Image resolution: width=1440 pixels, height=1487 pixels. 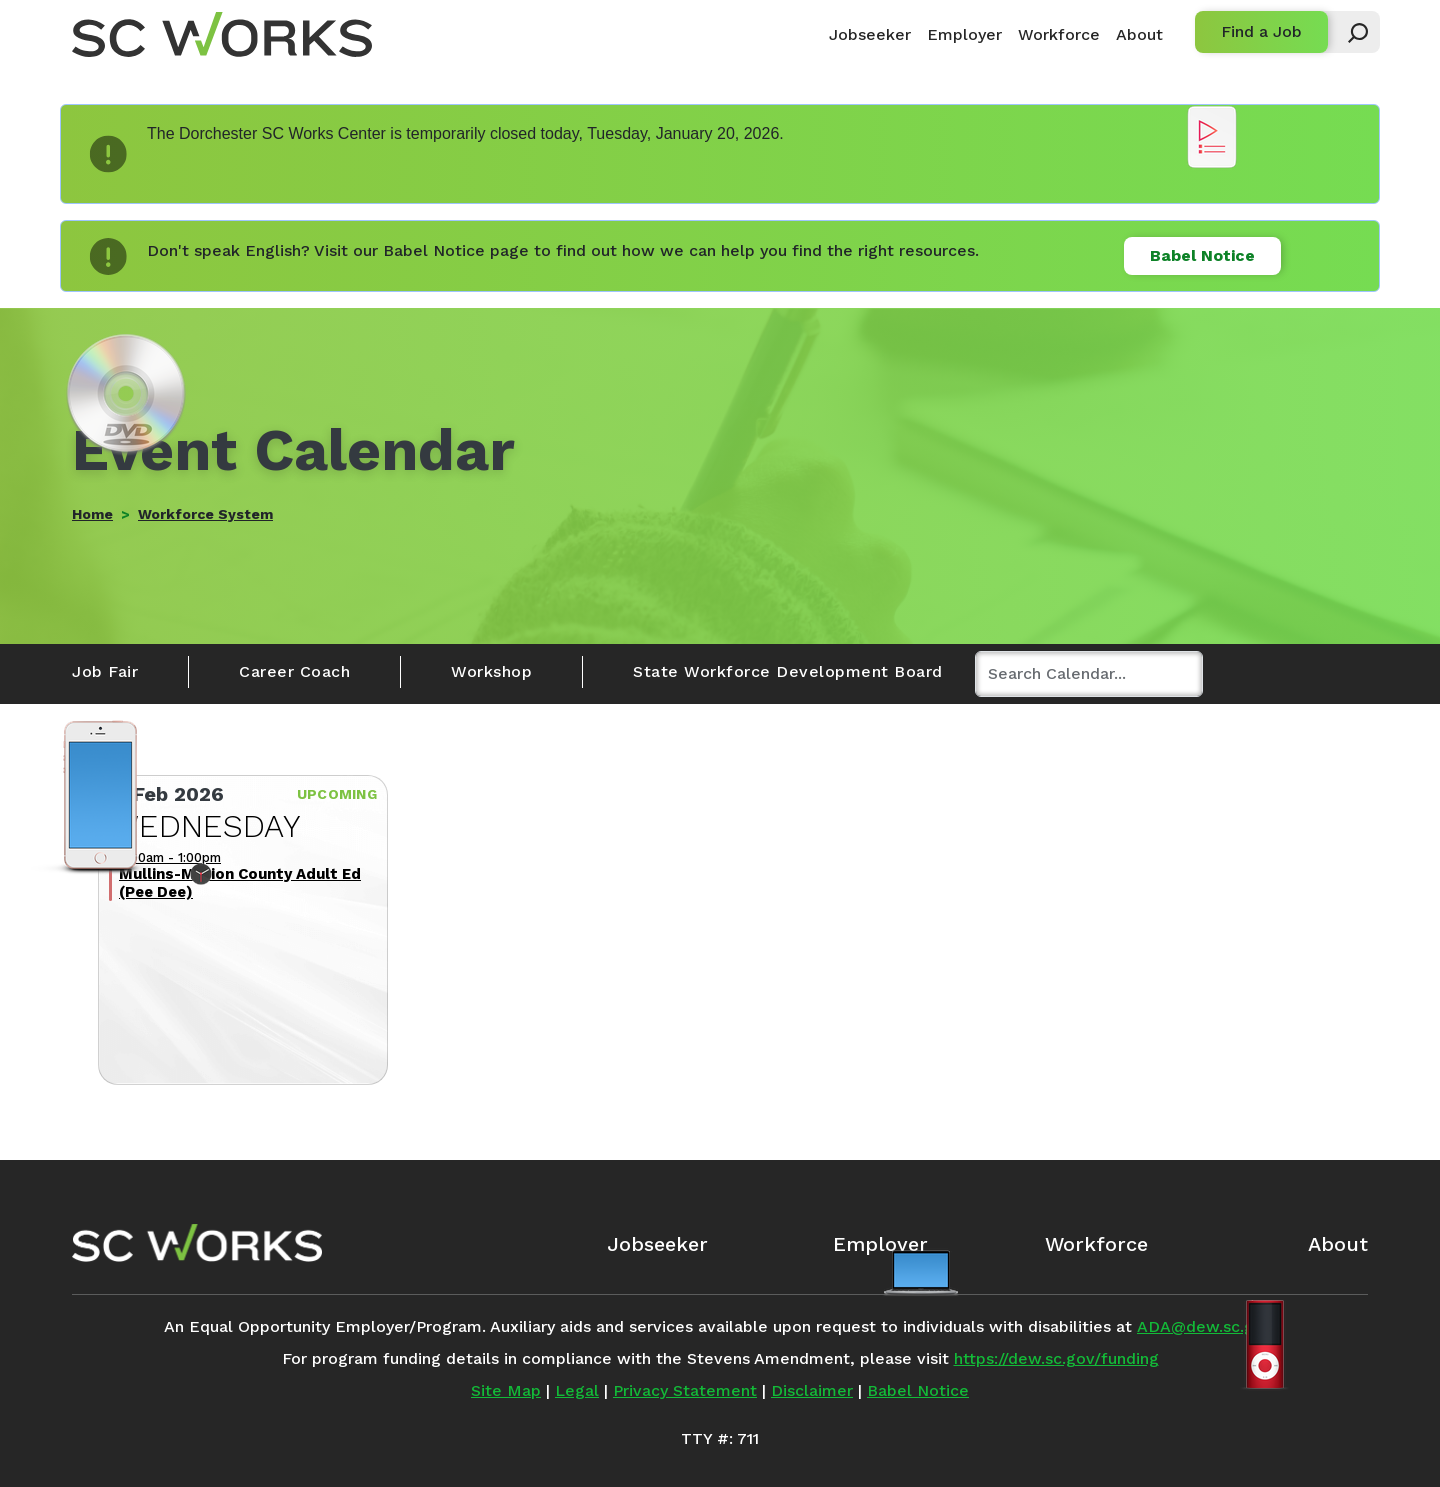 I want to click on indicates a time-sensitive or urgent notification, so click(x=201, y=874).